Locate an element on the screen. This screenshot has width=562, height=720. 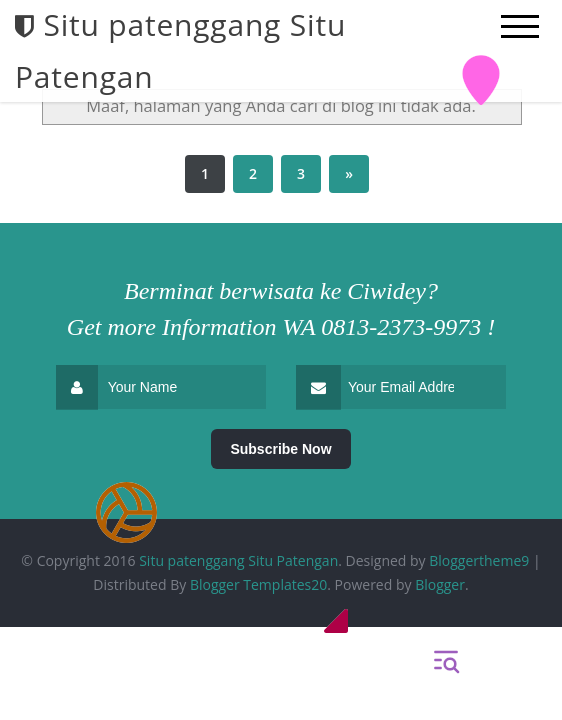
indicates full cellular signal strength is located at coordinates (338, 622).